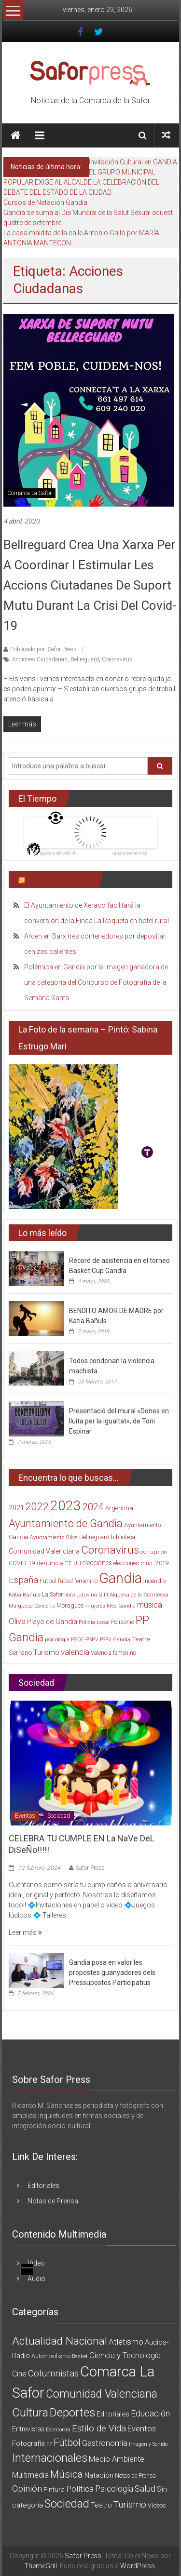 The height and width of the screenshot is (2576, 181). I want to click on switch to top panel layout, so click(27, 2269).